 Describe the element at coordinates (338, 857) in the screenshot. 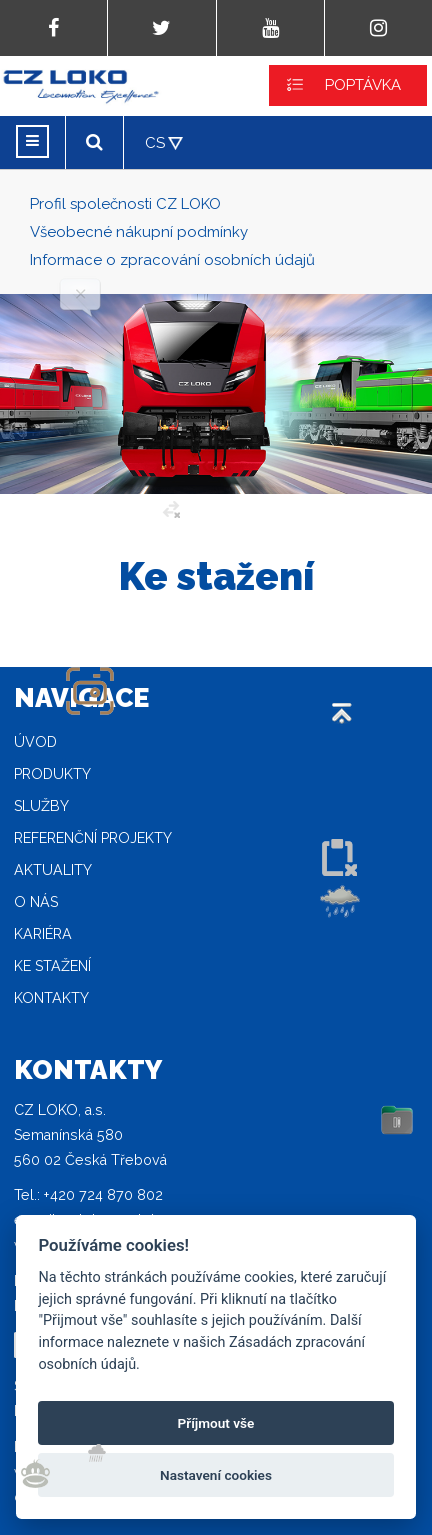

I see `indicates an overdue or expired task` at that location.